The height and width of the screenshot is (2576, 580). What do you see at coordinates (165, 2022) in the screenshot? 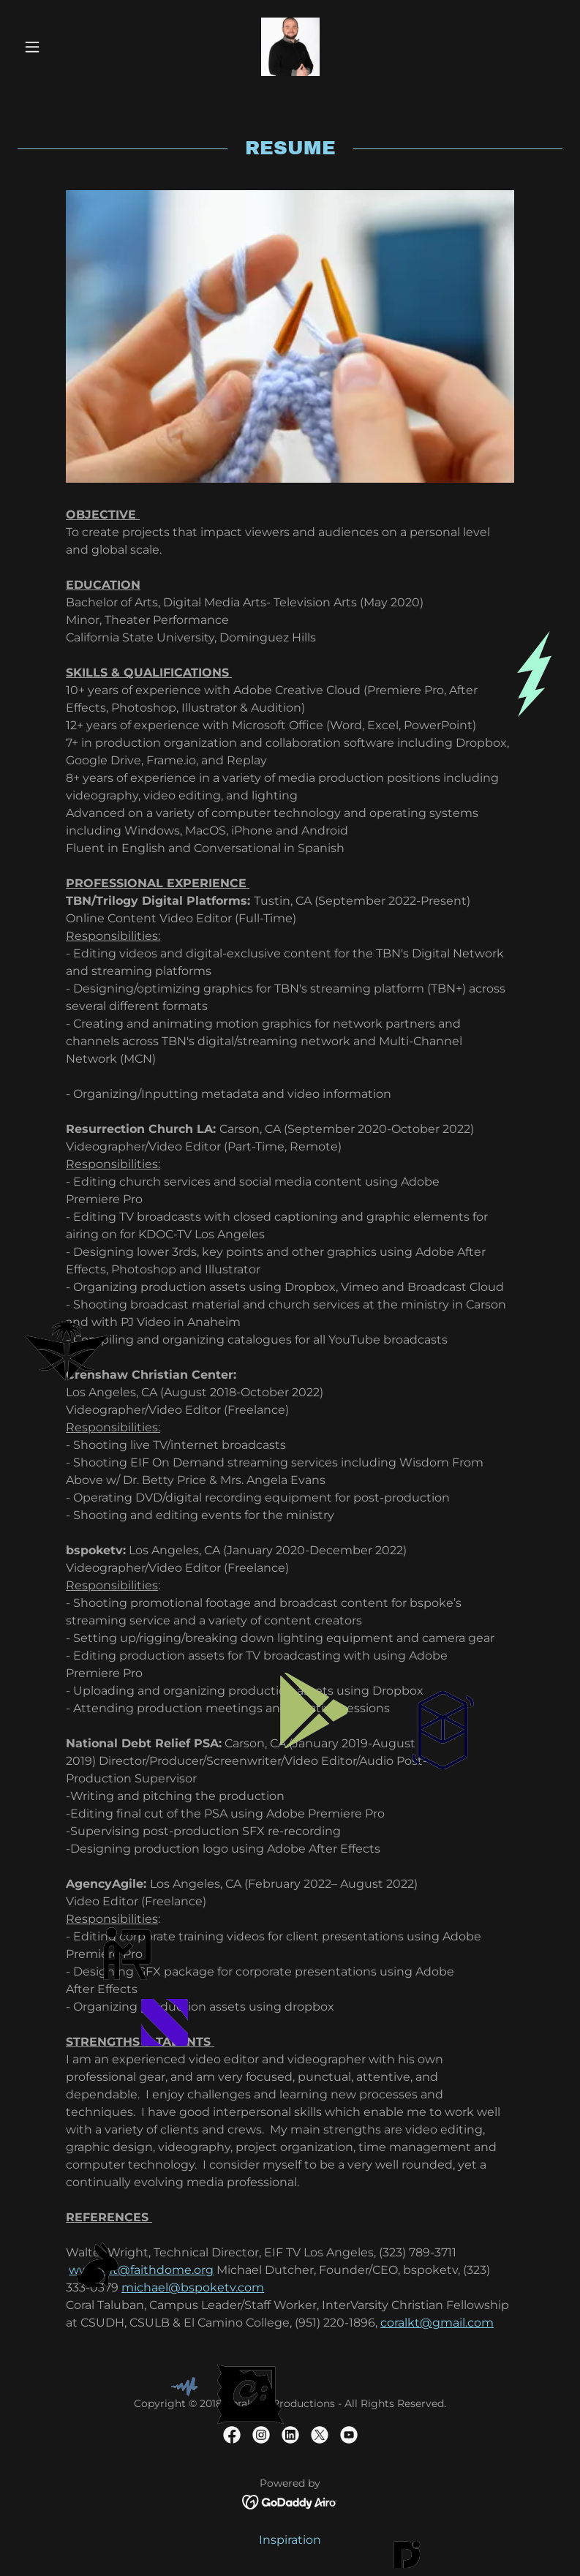
I see `open Apple News app` at bounding box center [165, 2022].